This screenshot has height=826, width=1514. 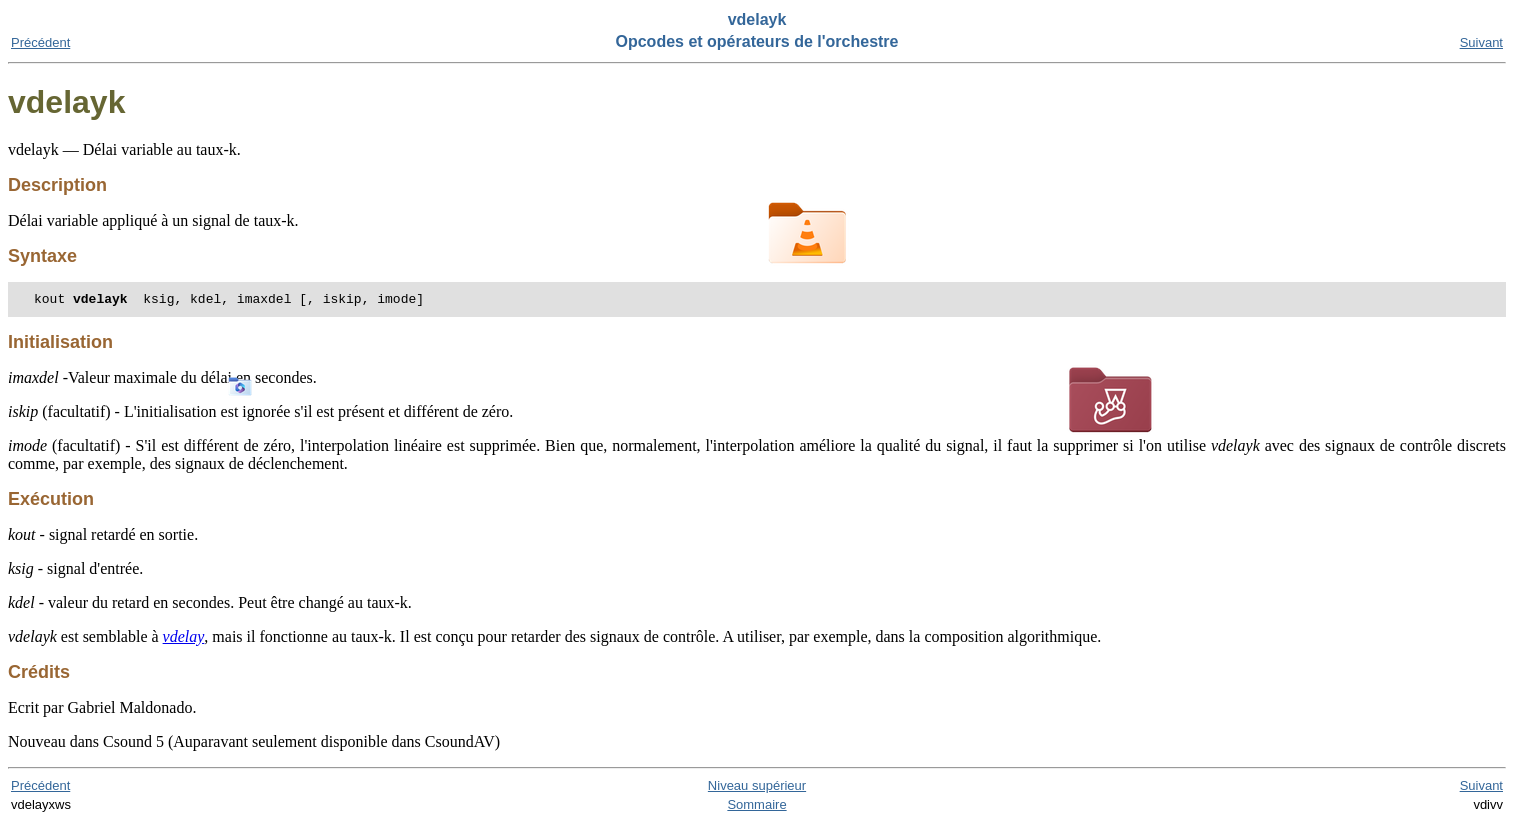 I want to click on open folder containing VLC media player files, so click(x=807, y=235).